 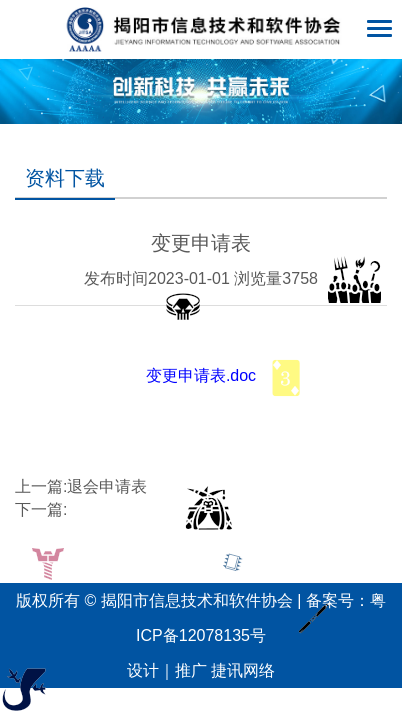 I want to click on reptile or lizard category in a creature encyclopedia app, so click(x=24, y=690).